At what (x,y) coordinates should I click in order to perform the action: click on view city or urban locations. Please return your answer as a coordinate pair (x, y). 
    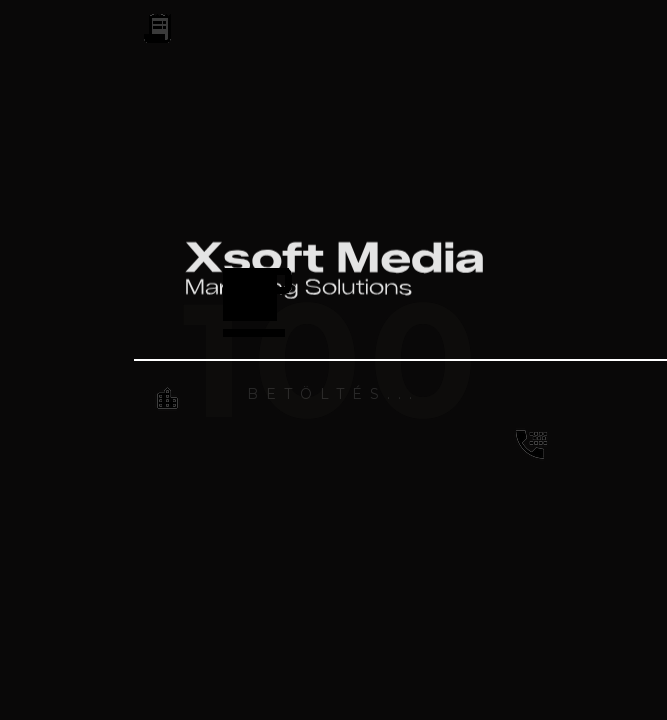
    Looking at the image, I should click on (167, 398).